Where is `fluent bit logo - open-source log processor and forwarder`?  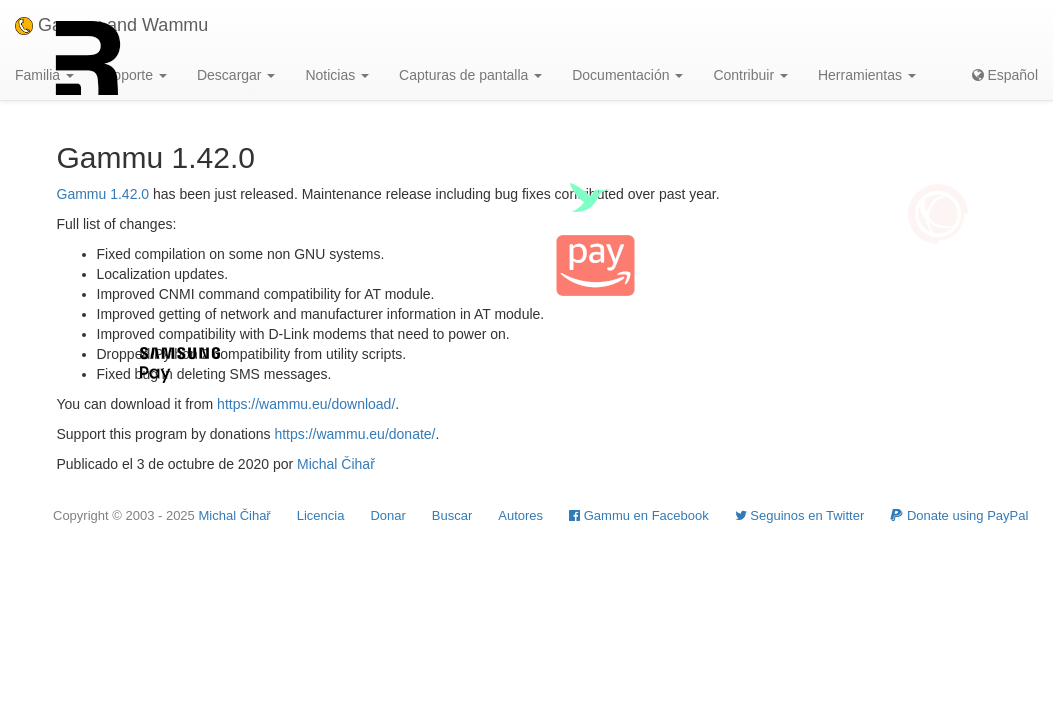 fluent bit logo - open-source log processor and forwarder is located at coordinates (590, 197).